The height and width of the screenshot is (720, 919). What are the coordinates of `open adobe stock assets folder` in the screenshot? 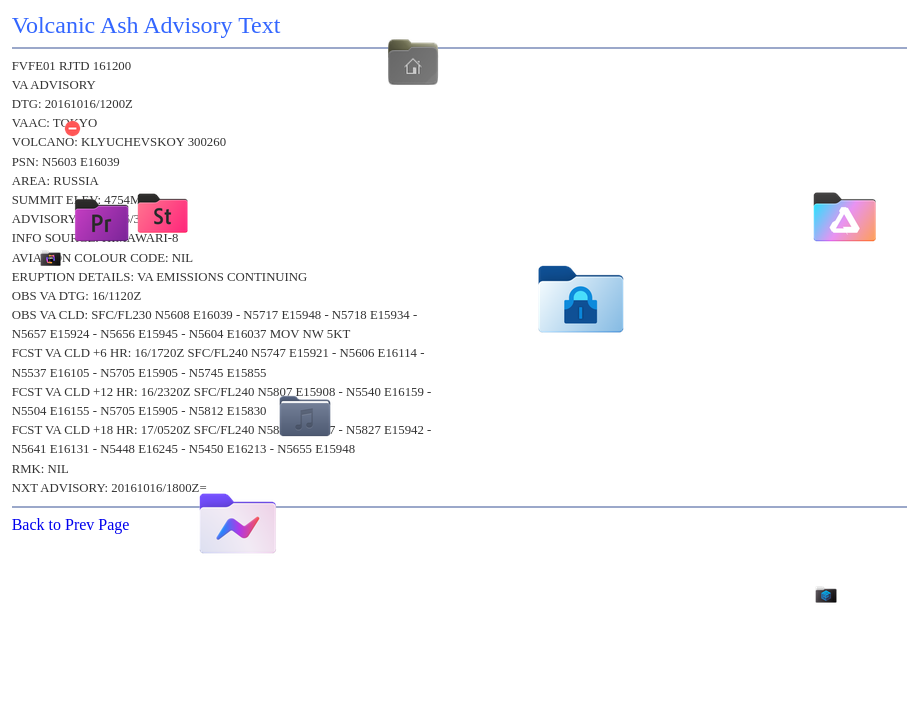 It's located at (162, 214).